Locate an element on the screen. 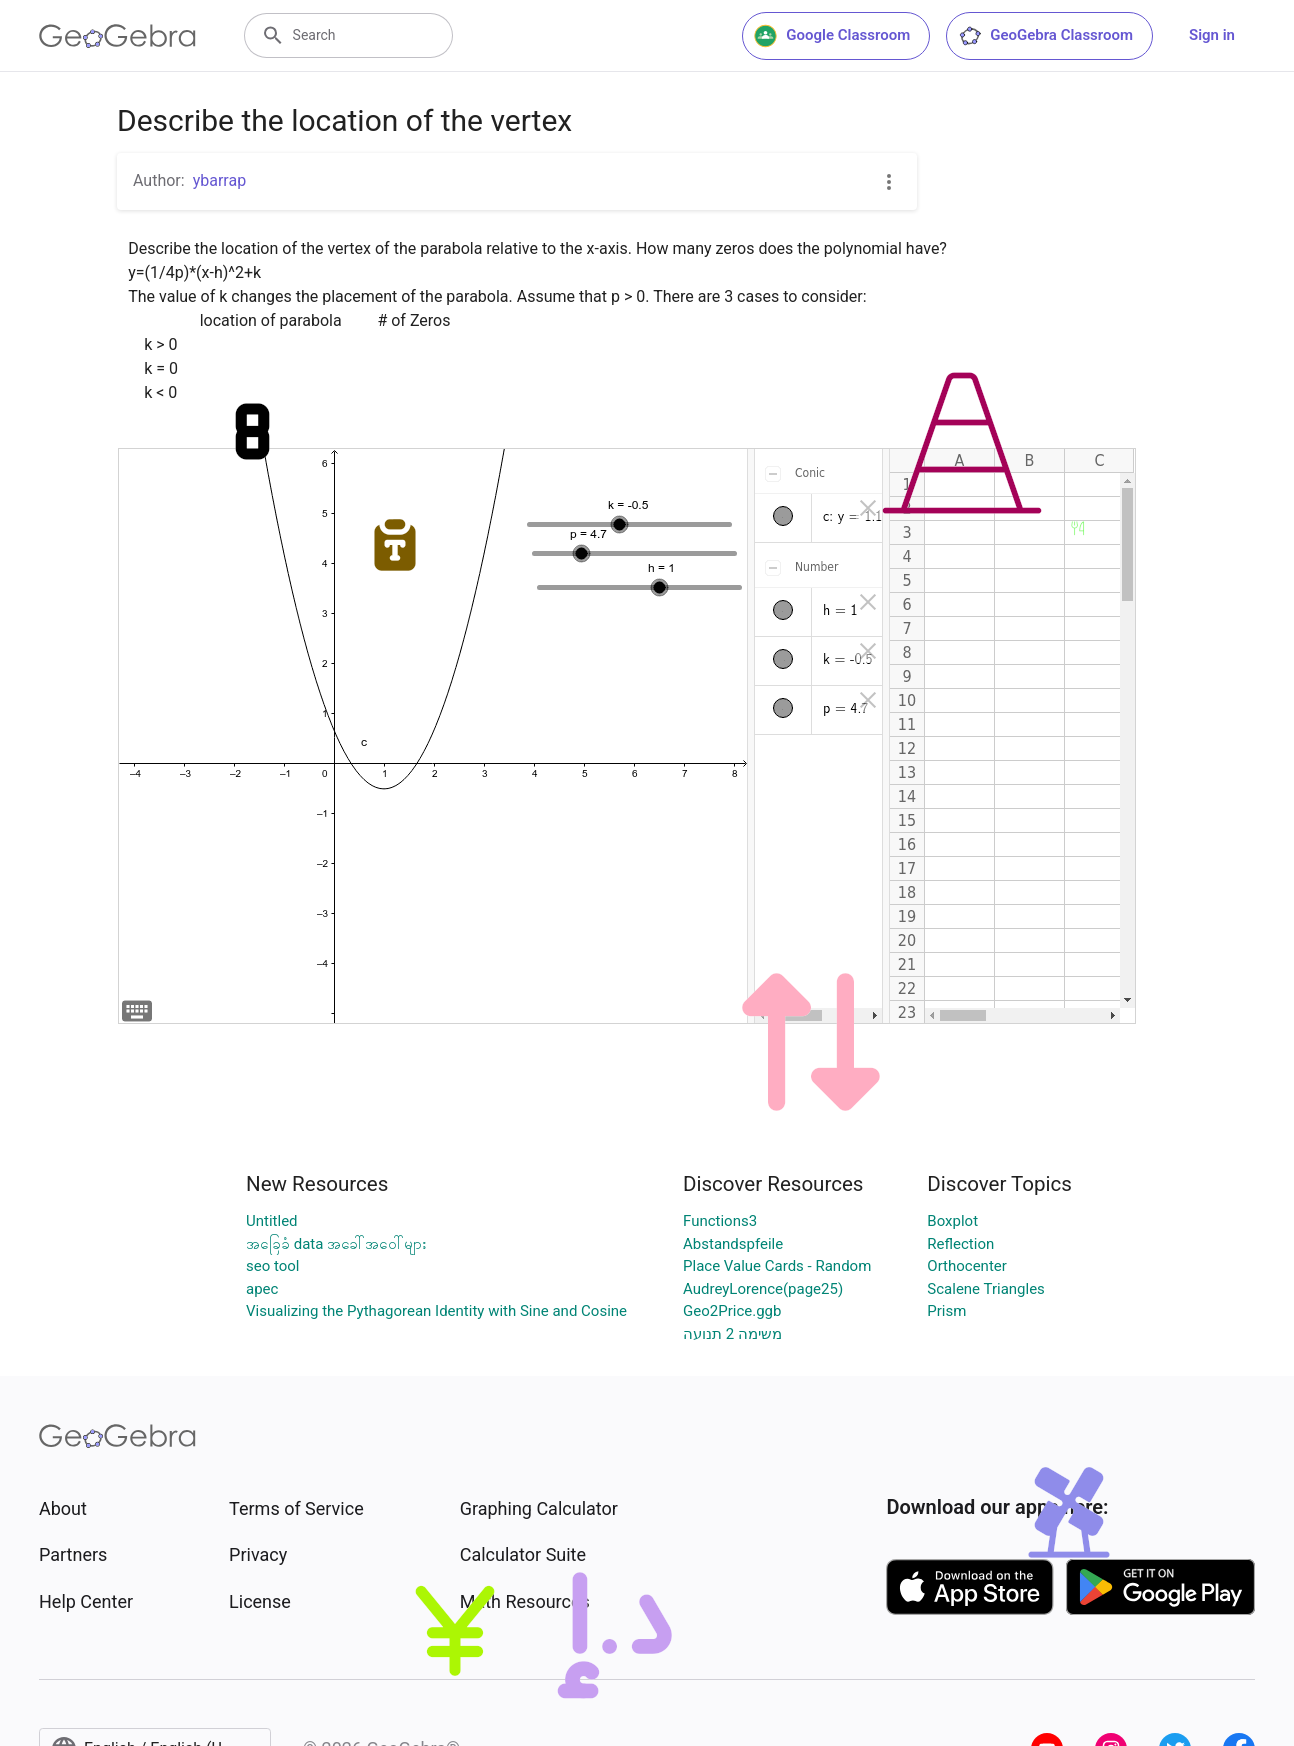 The height and width of the screenshot is (1746, 1294). adjust vertical size or height is located at coordinates (811, 1042).